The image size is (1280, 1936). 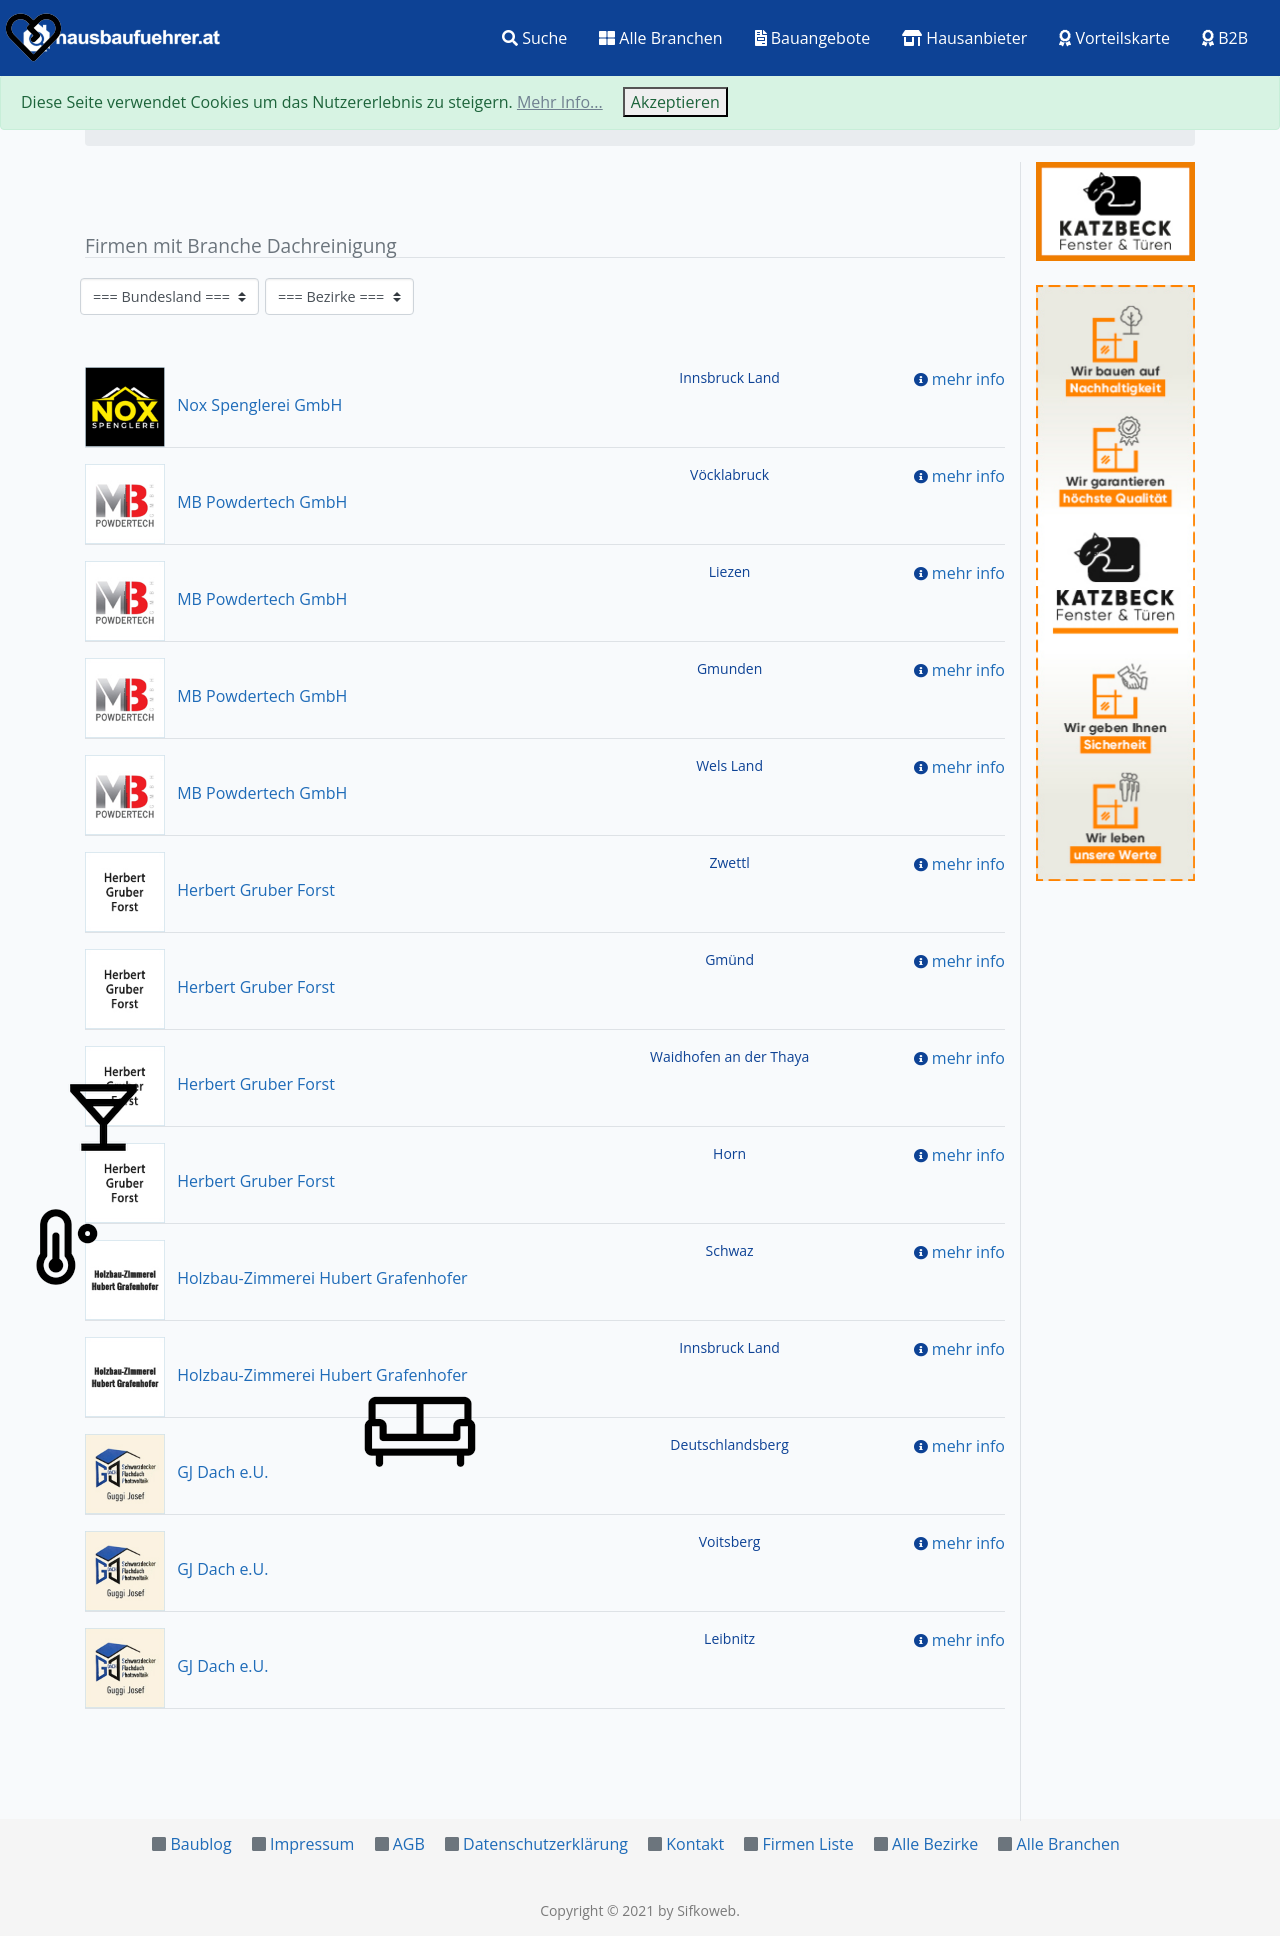 What do you see at coordinates (62, 1247) in the screenshot?
I see `view current temperature` at bounding box center [62, 1247].